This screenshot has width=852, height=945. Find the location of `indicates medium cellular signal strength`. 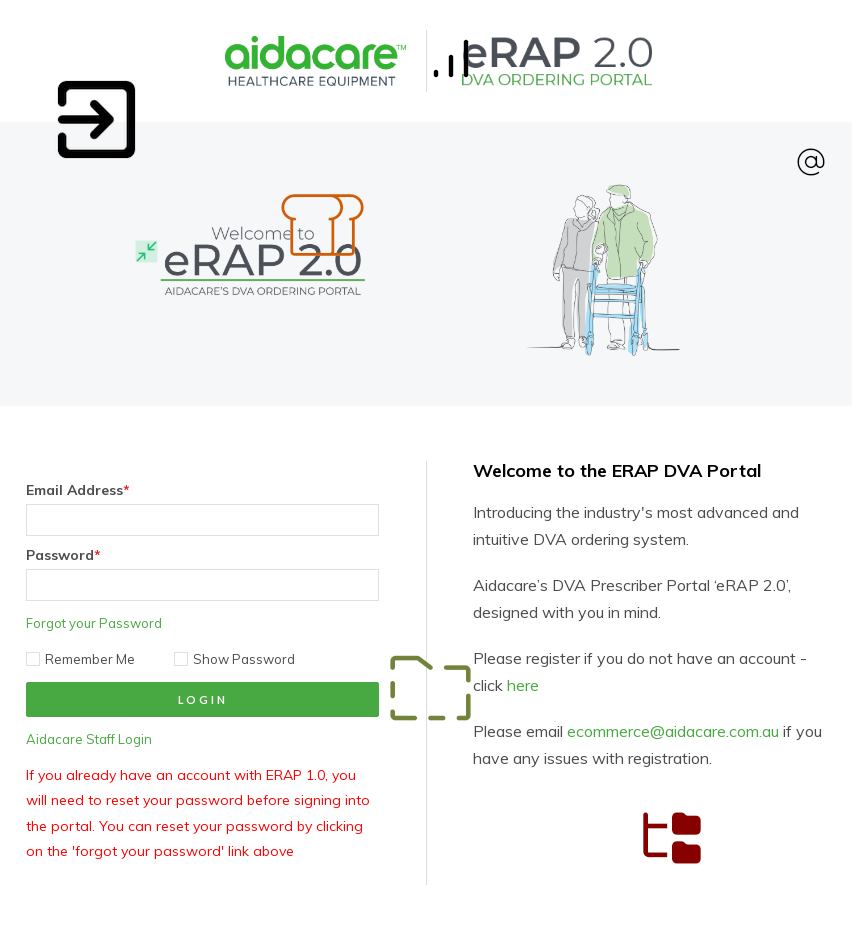

indicates medium cellular signal strength is located at coordinates (469, 48).